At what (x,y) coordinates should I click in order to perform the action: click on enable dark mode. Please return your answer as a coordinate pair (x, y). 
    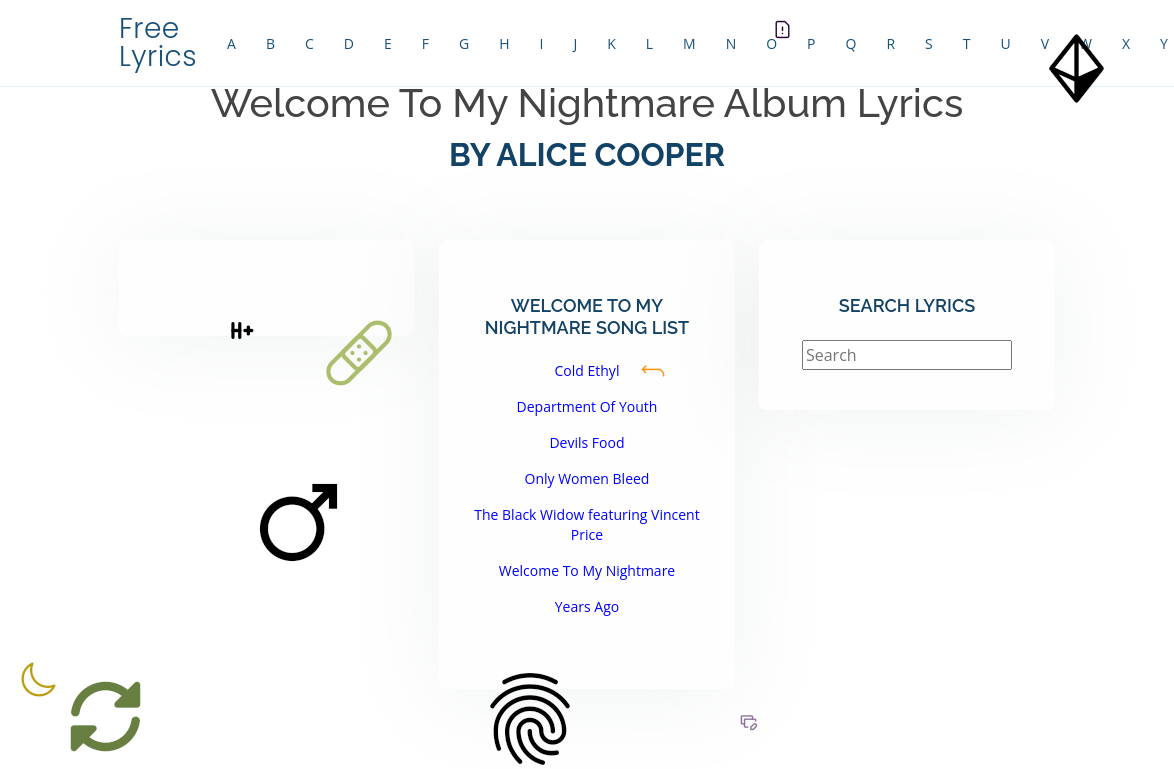
    Looking at the image, I should click on (38, 679).